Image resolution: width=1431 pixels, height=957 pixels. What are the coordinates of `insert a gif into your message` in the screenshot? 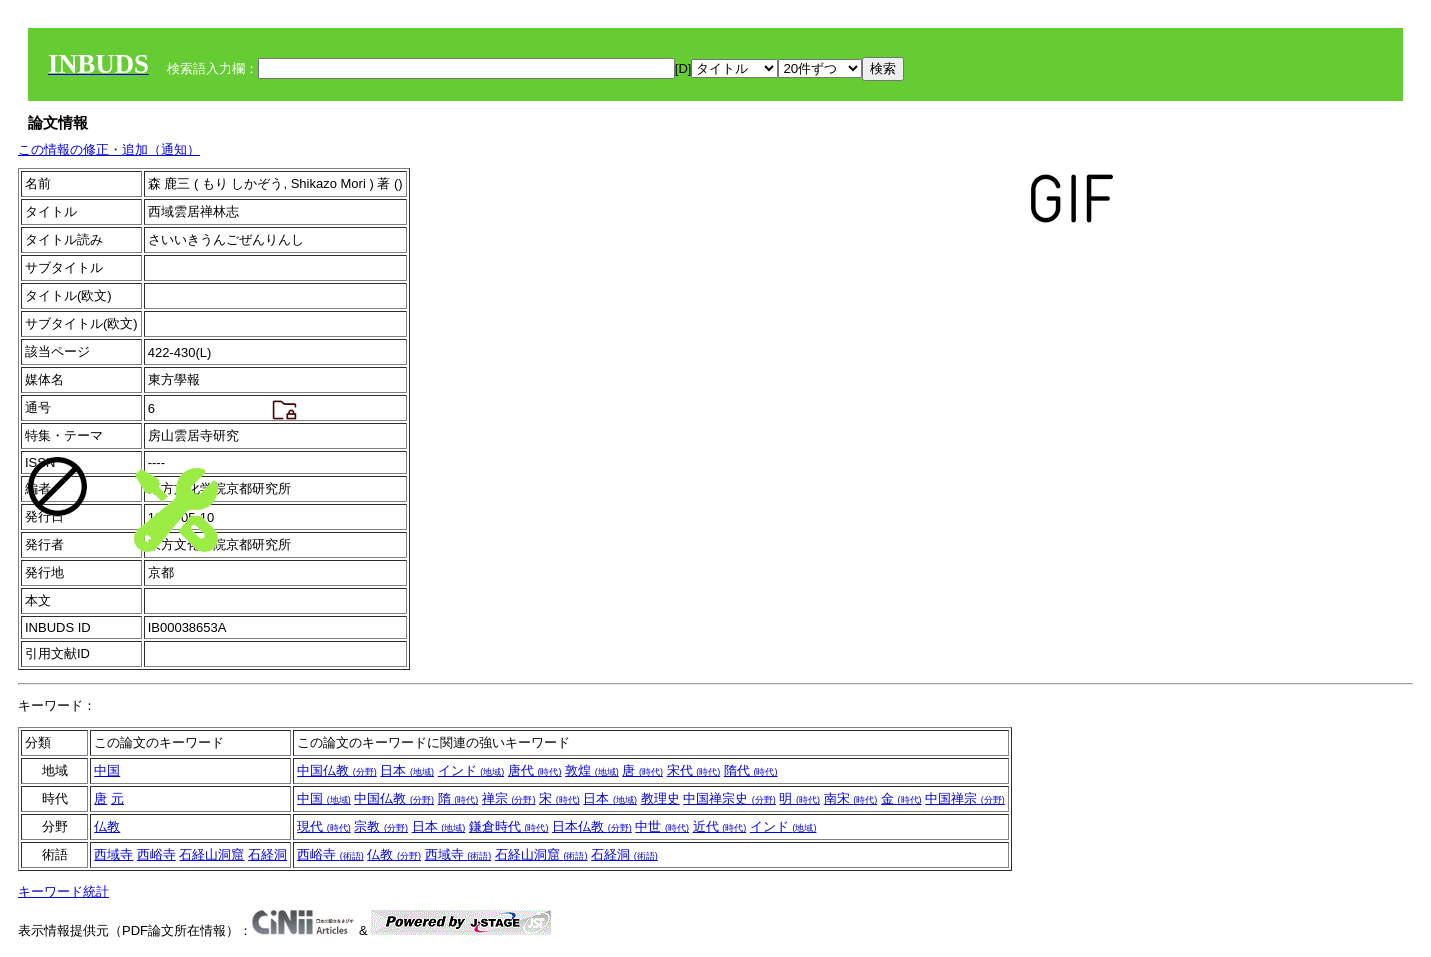 It's located at (1070, 198).